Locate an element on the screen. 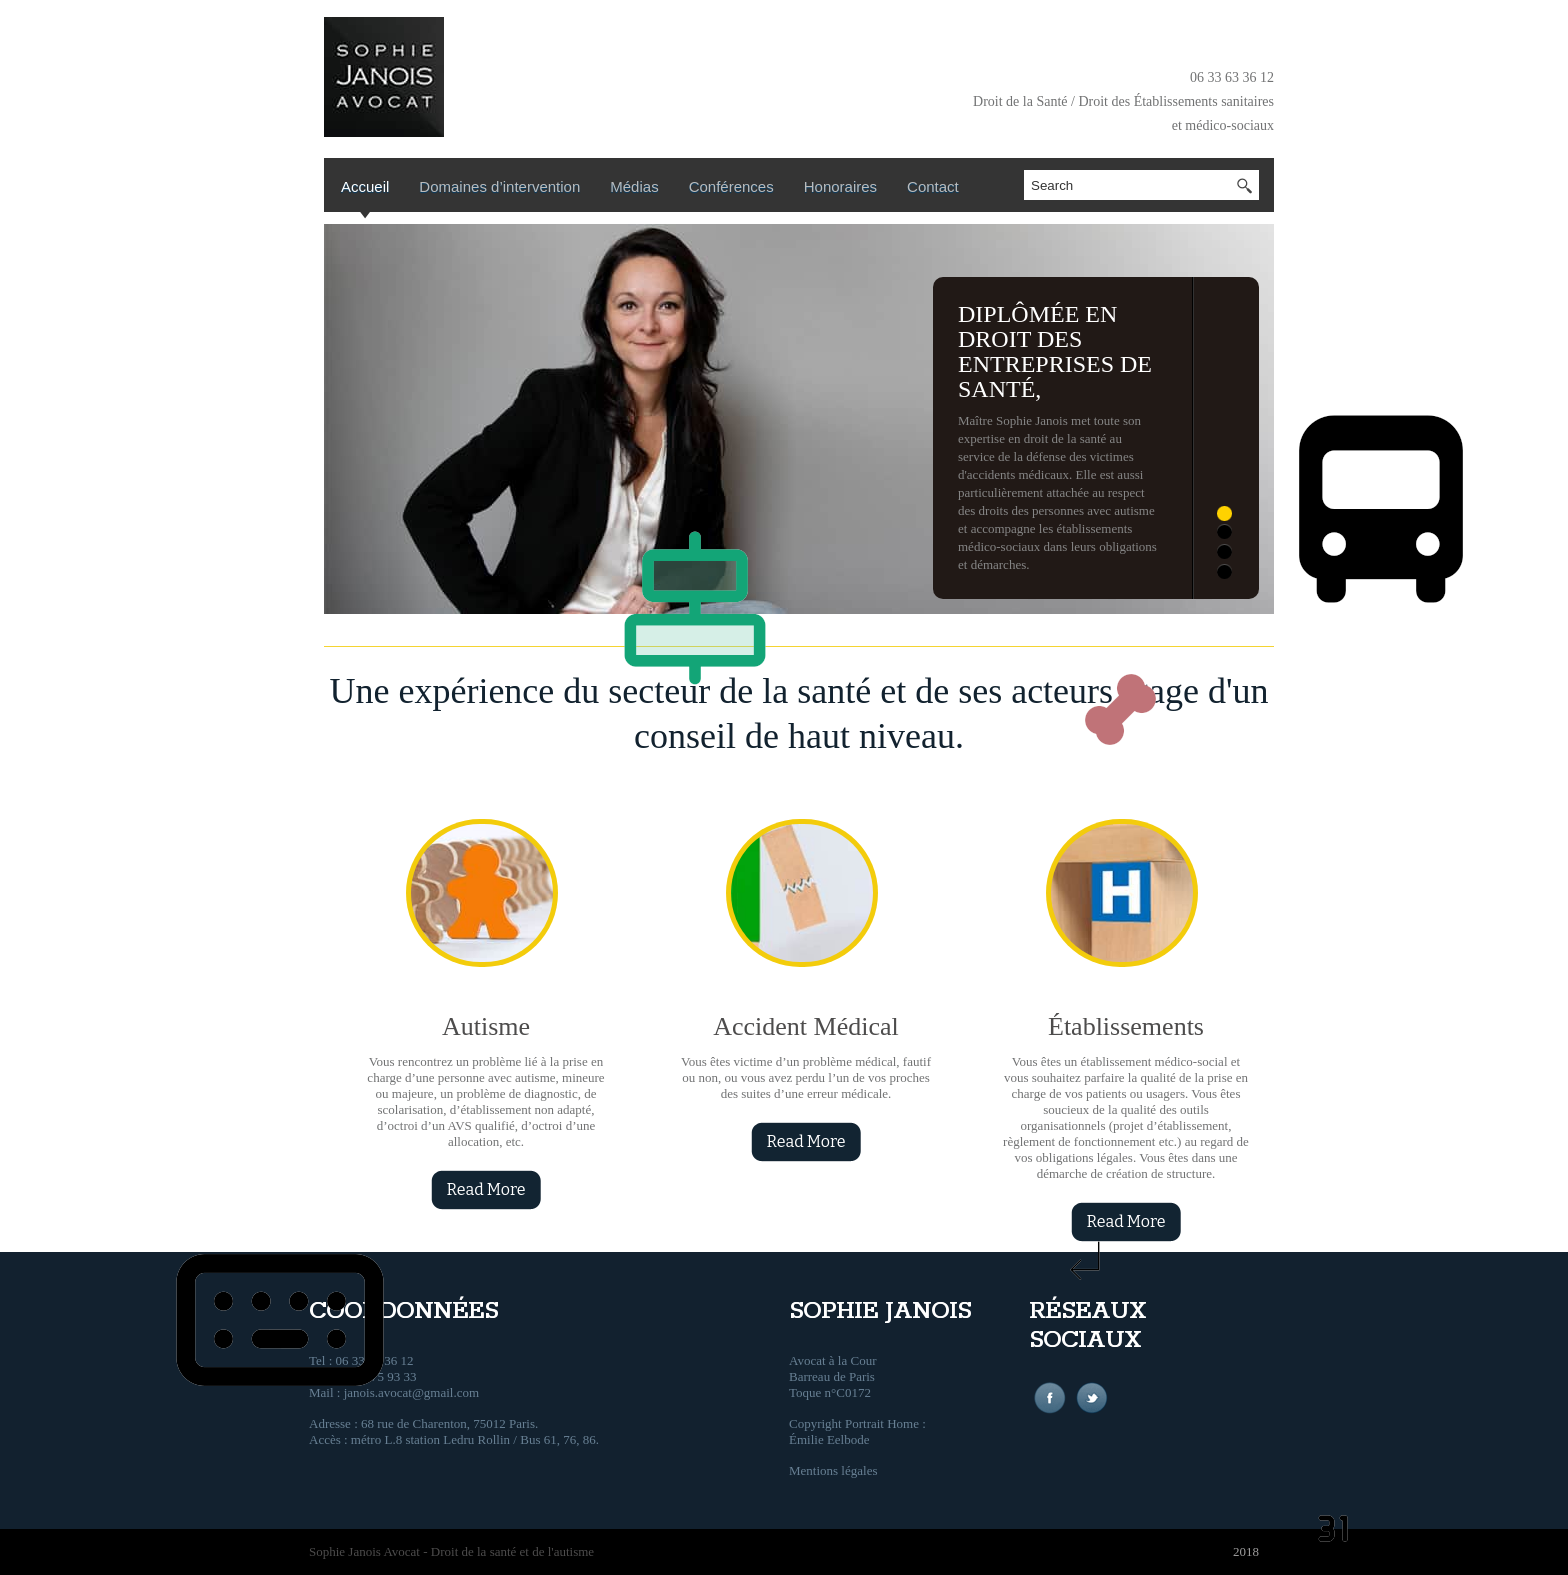  open the on-screen keyboard is located at coordinates (280, 1320).